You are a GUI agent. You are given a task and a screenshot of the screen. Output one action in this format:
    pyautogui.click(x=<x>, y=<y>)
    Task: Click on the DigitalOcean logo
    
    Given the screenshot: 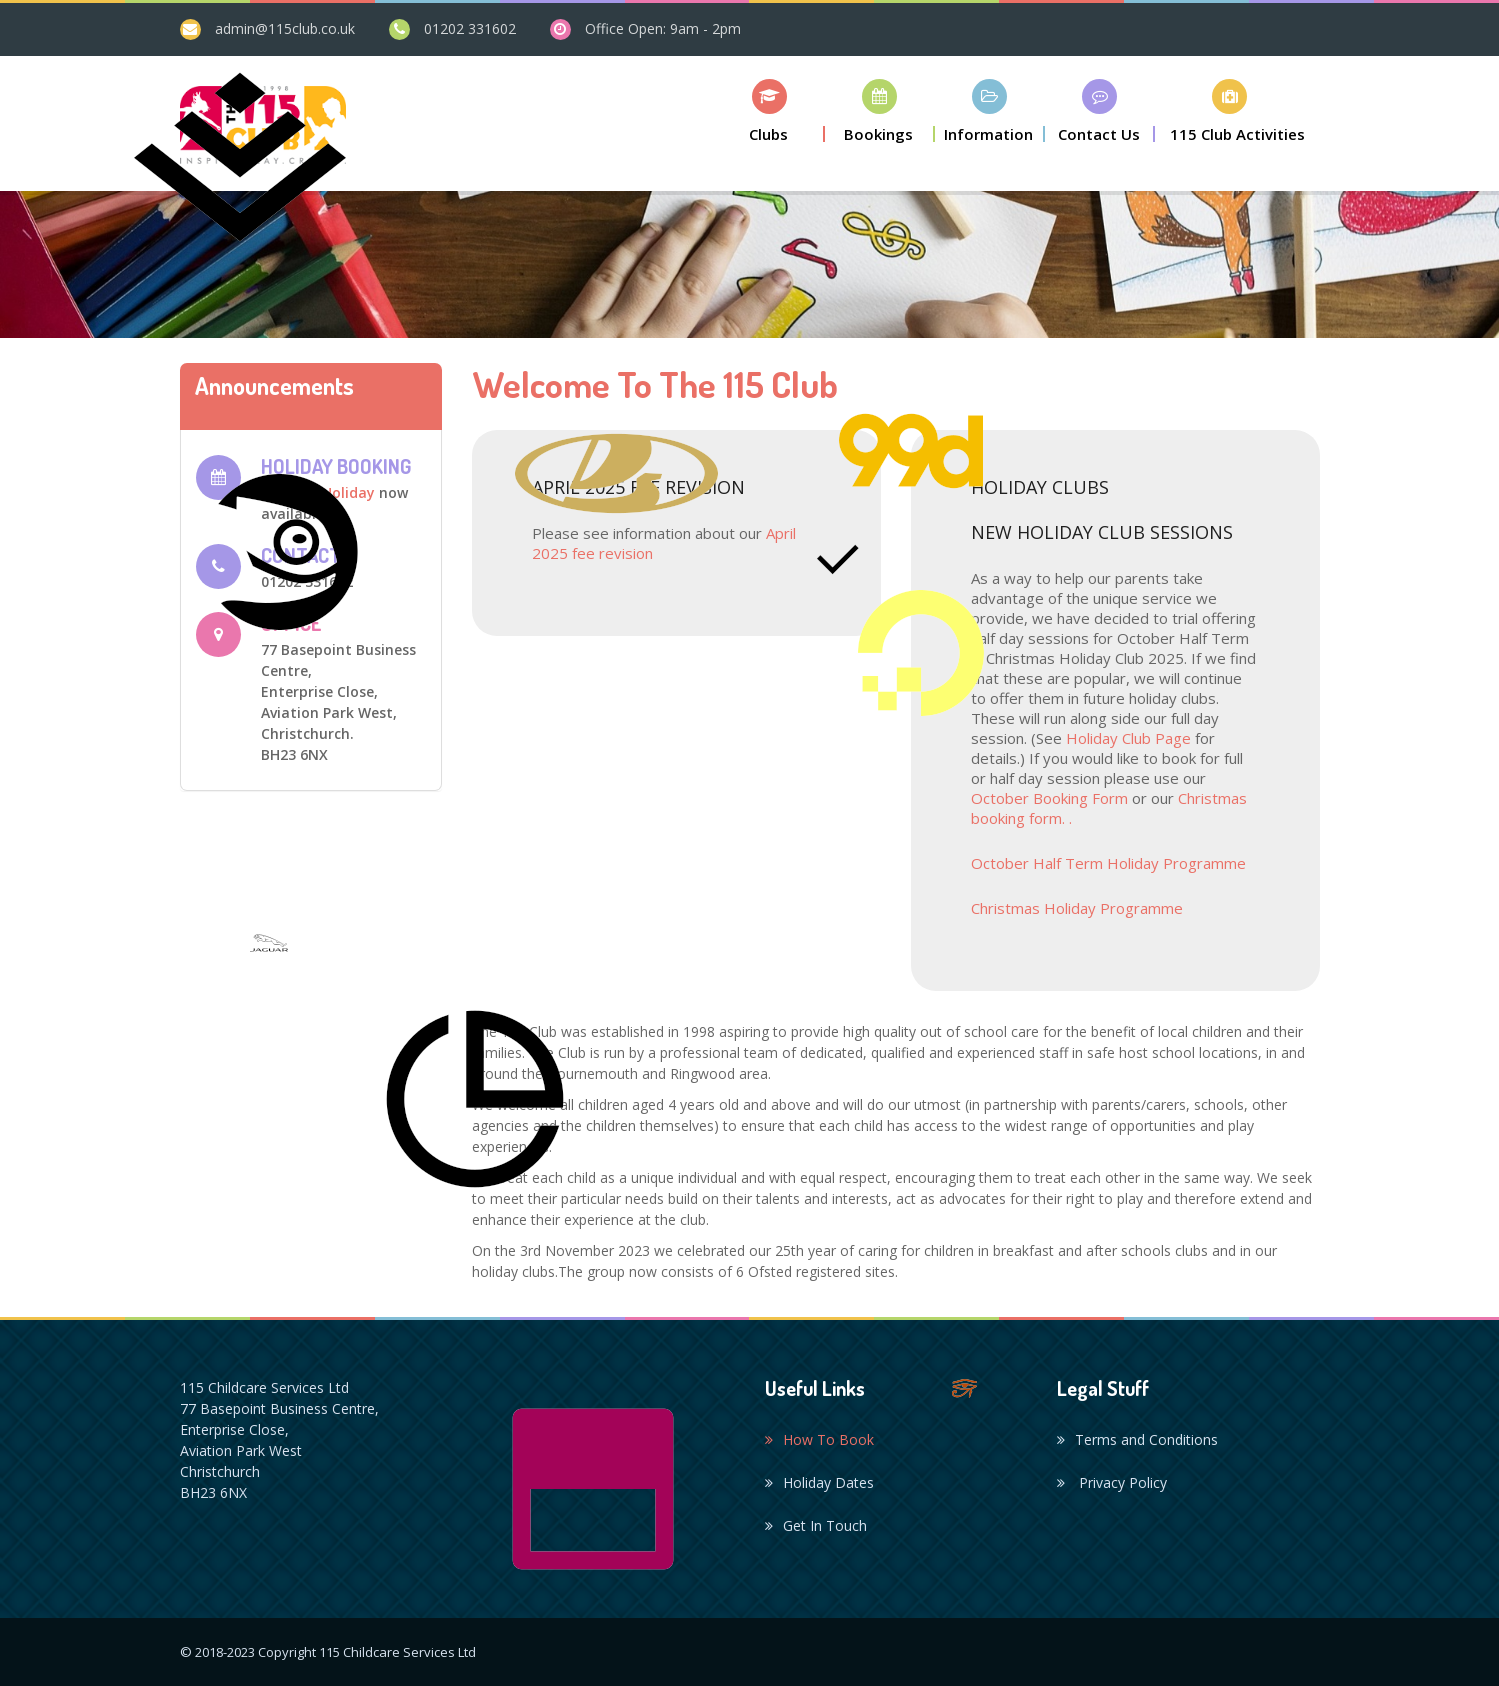 What is the action you would take?
    pyautogui.click(x=921, y=653)
    